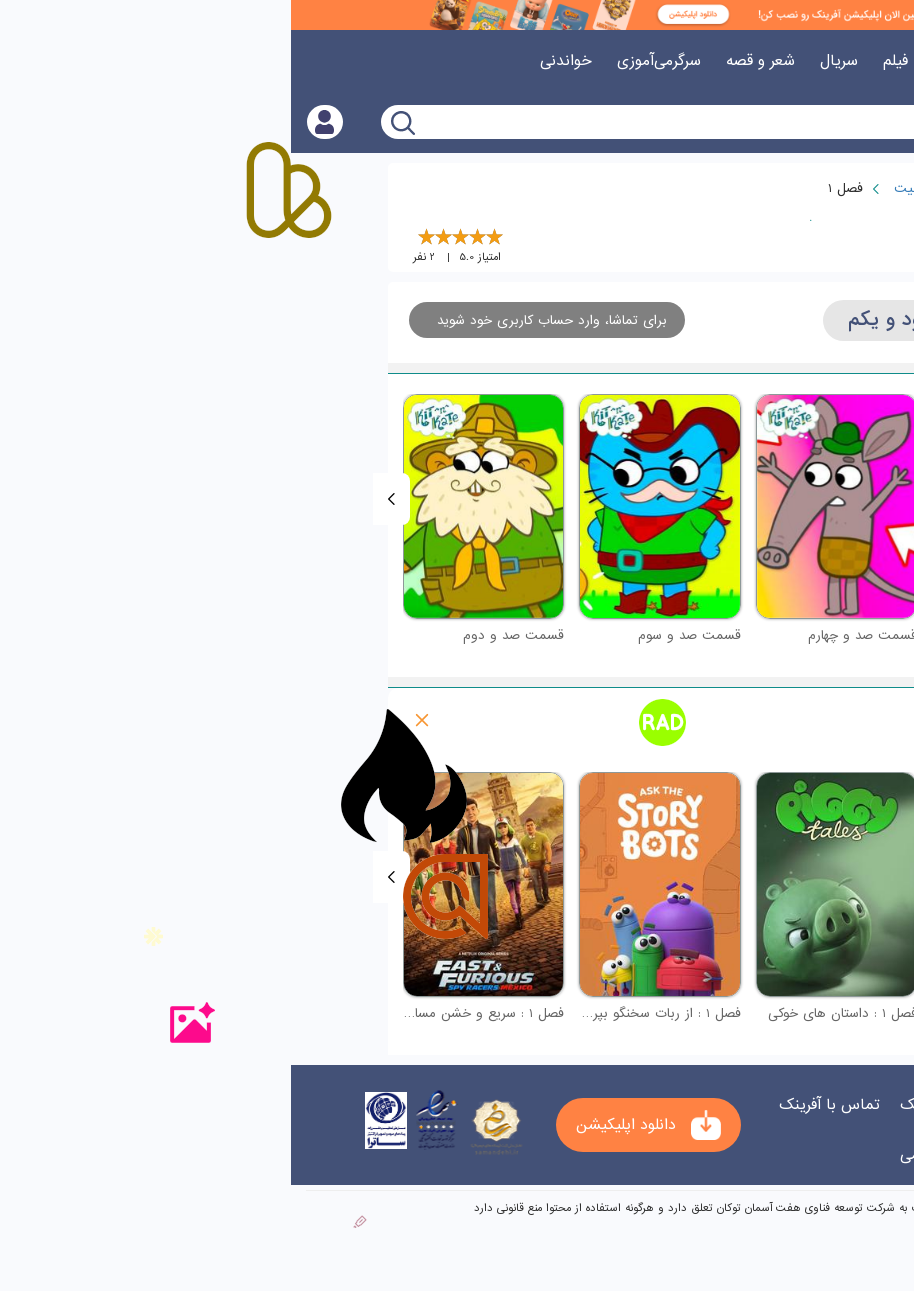  I want to click on search powered by Algolia, so click(445, 896).